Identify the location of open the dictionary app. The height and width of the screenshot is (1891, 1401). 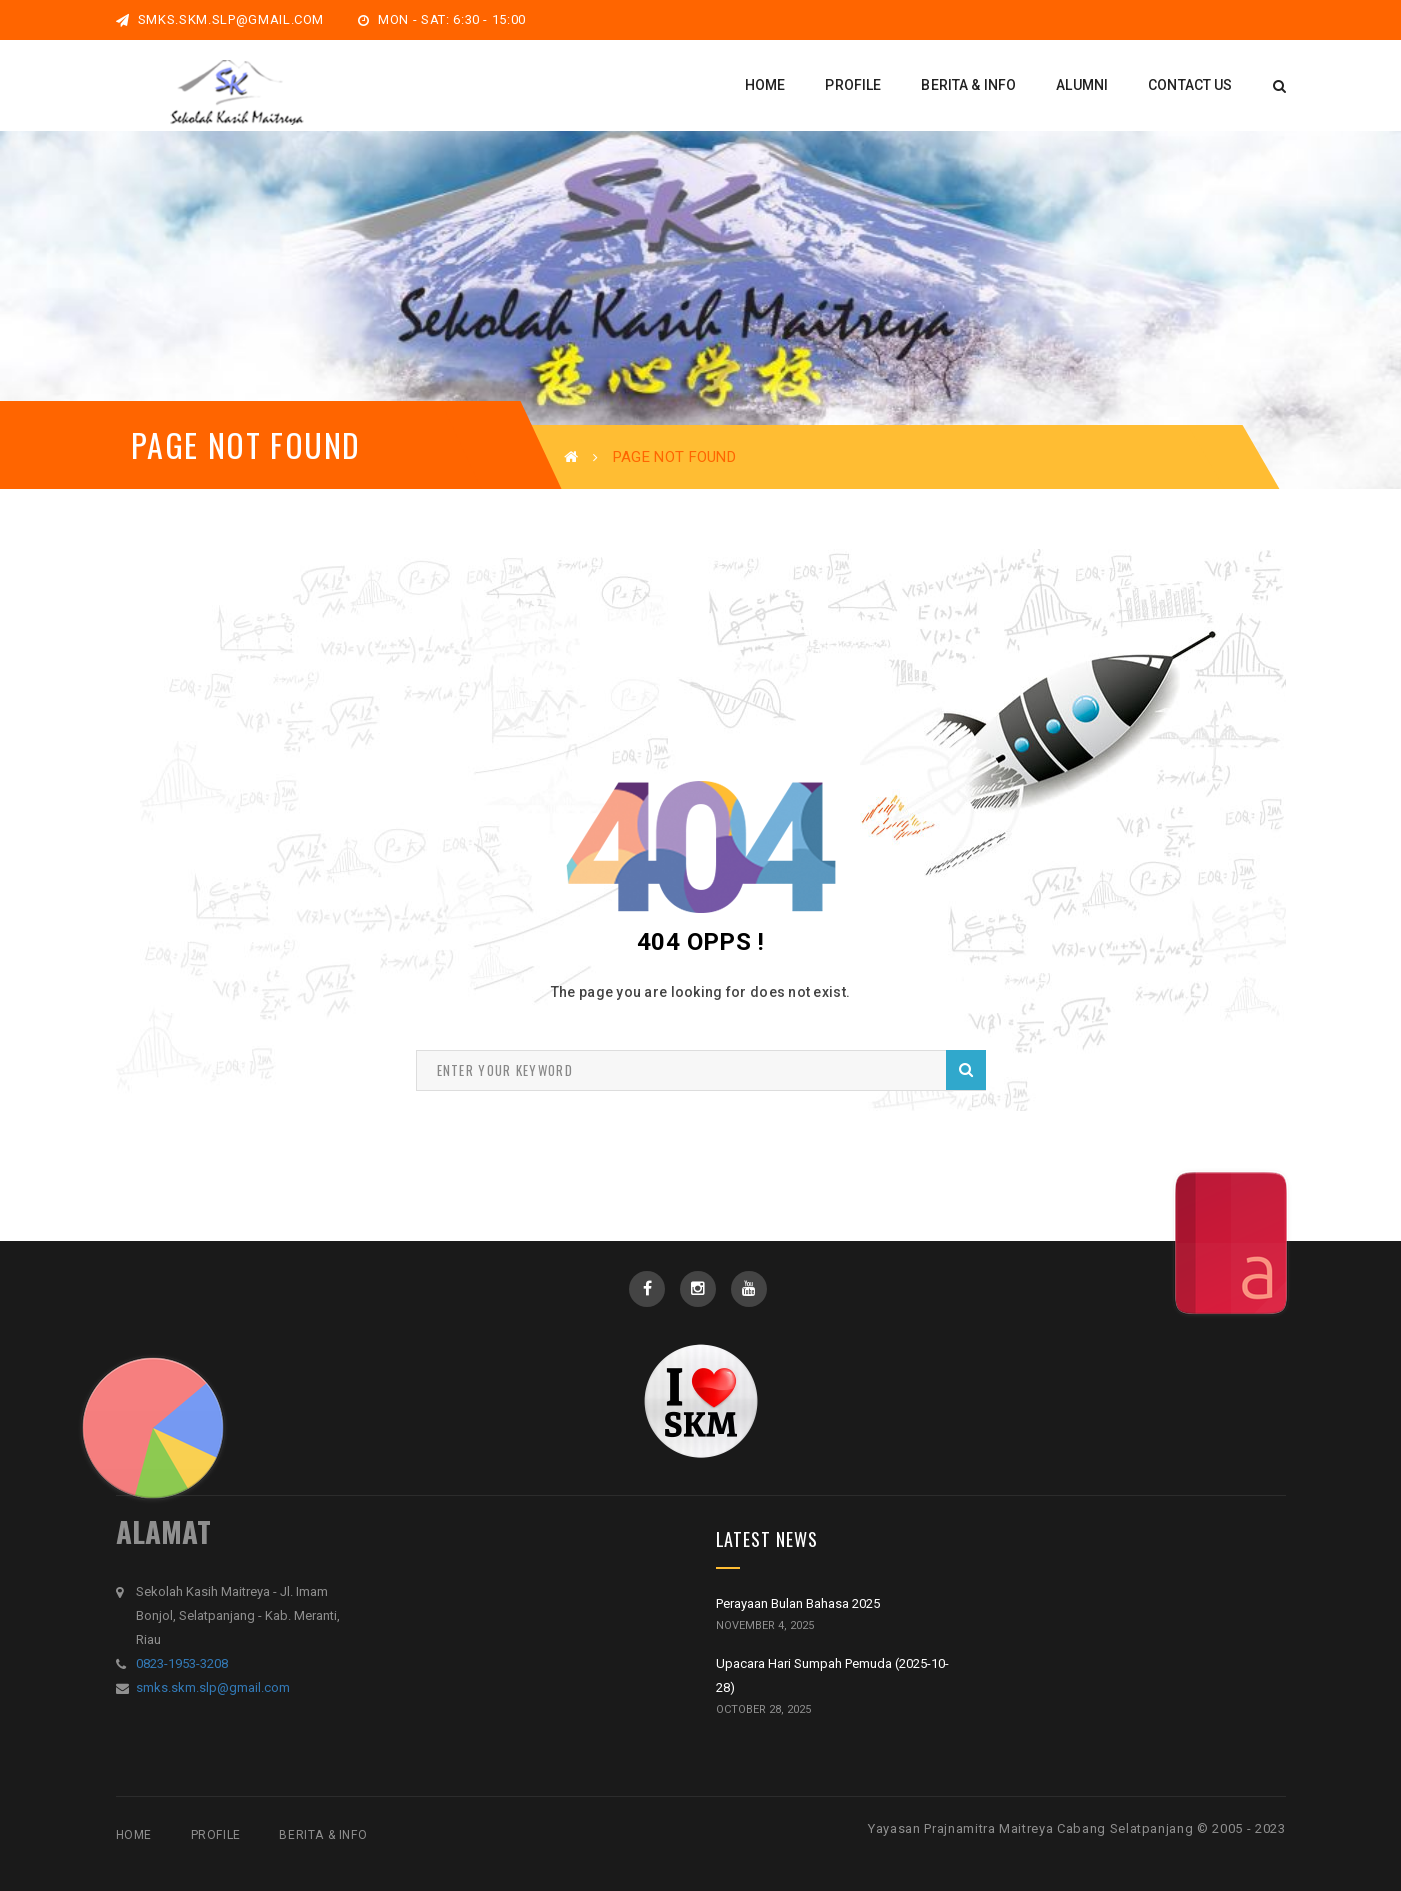
(1231, 1243).